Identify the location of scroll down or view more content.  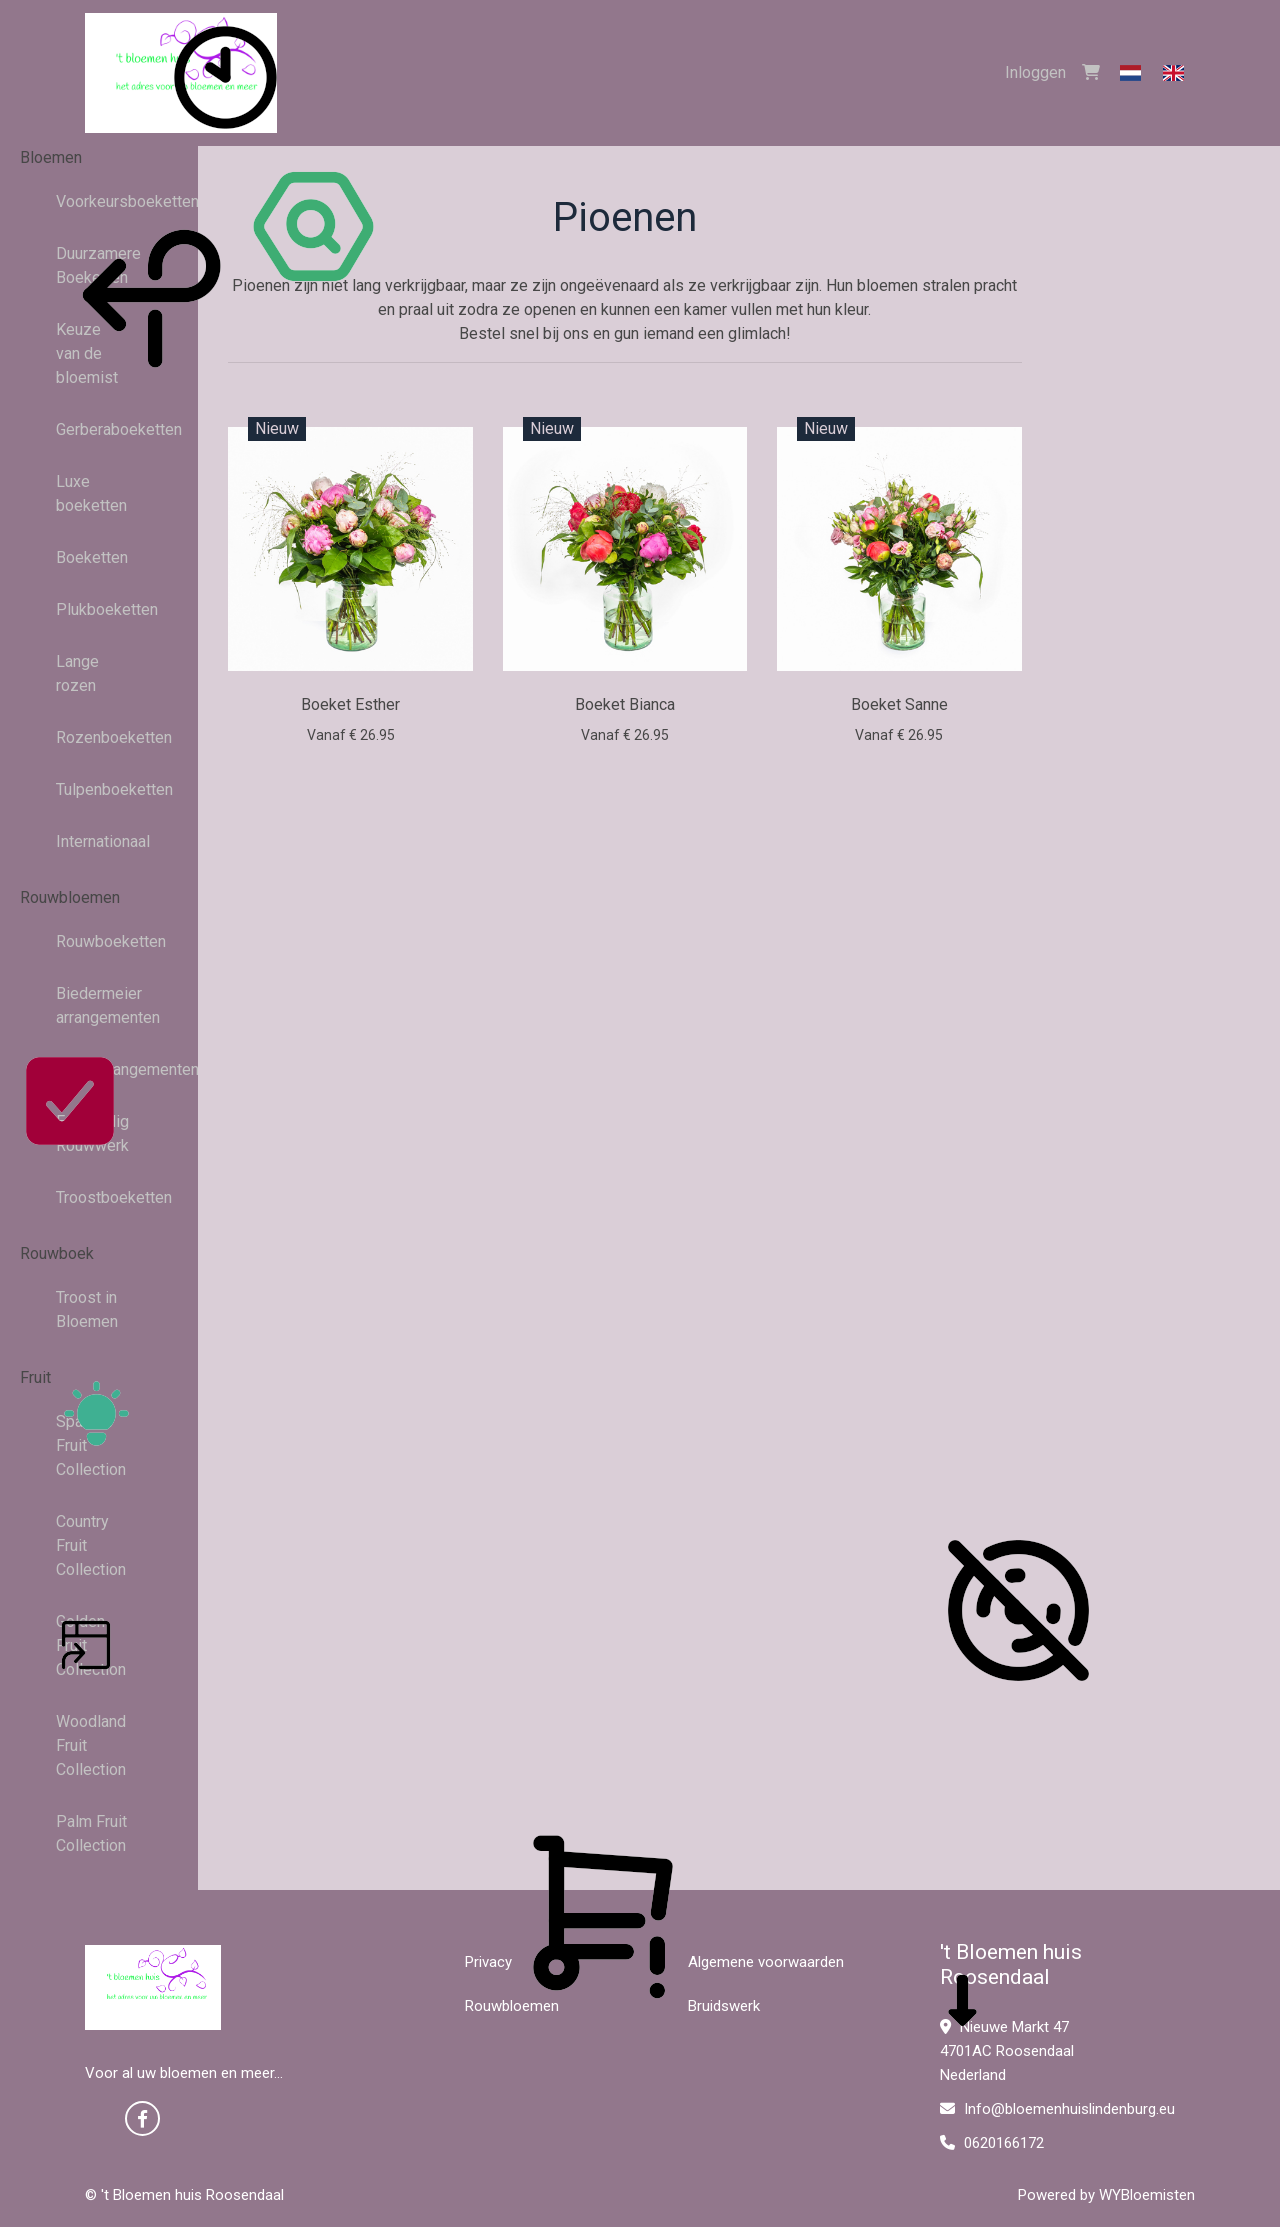
(962, 2000).